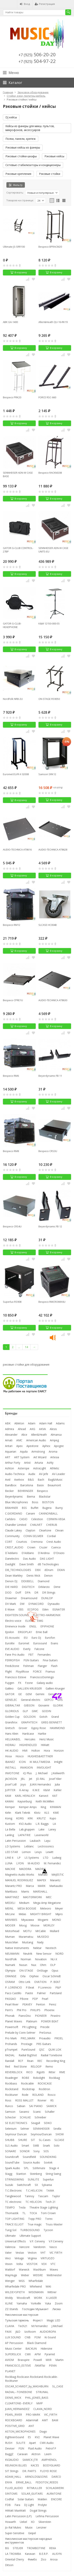 This screenshot has height=2576, width=74. I want to click on apache hive data warehouse software logo, so click(33, 1617).